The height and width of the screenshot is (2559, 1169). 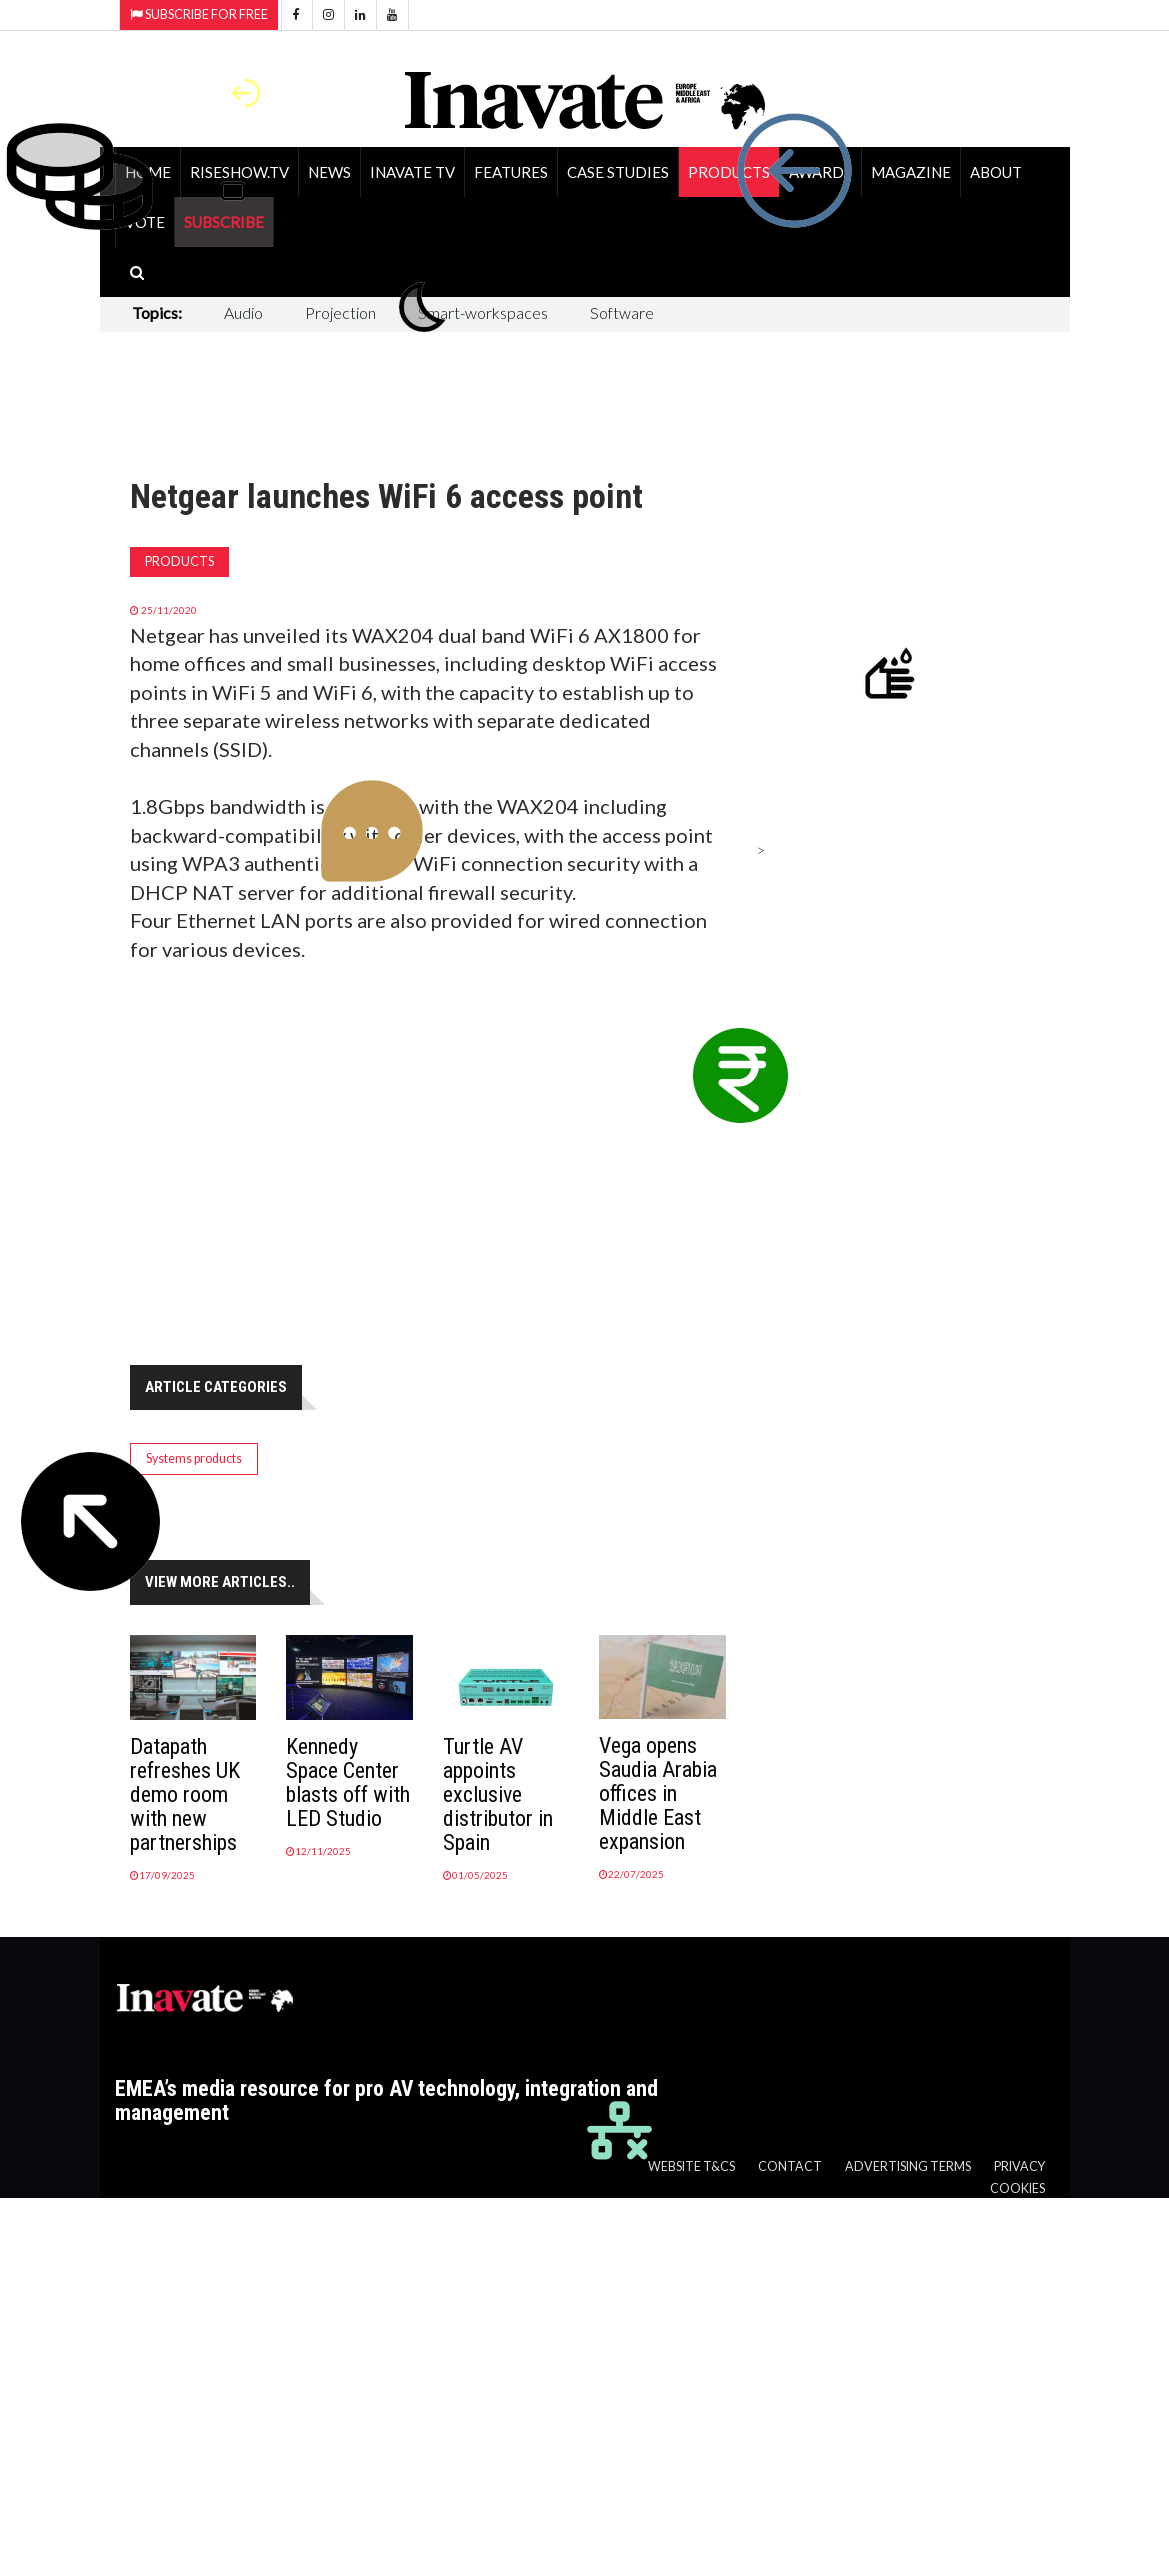 What do you see at coordinates (424, 307) in the screenshot?
I see `enable bedtime or sleep mode` at bounding box center [424, 307].